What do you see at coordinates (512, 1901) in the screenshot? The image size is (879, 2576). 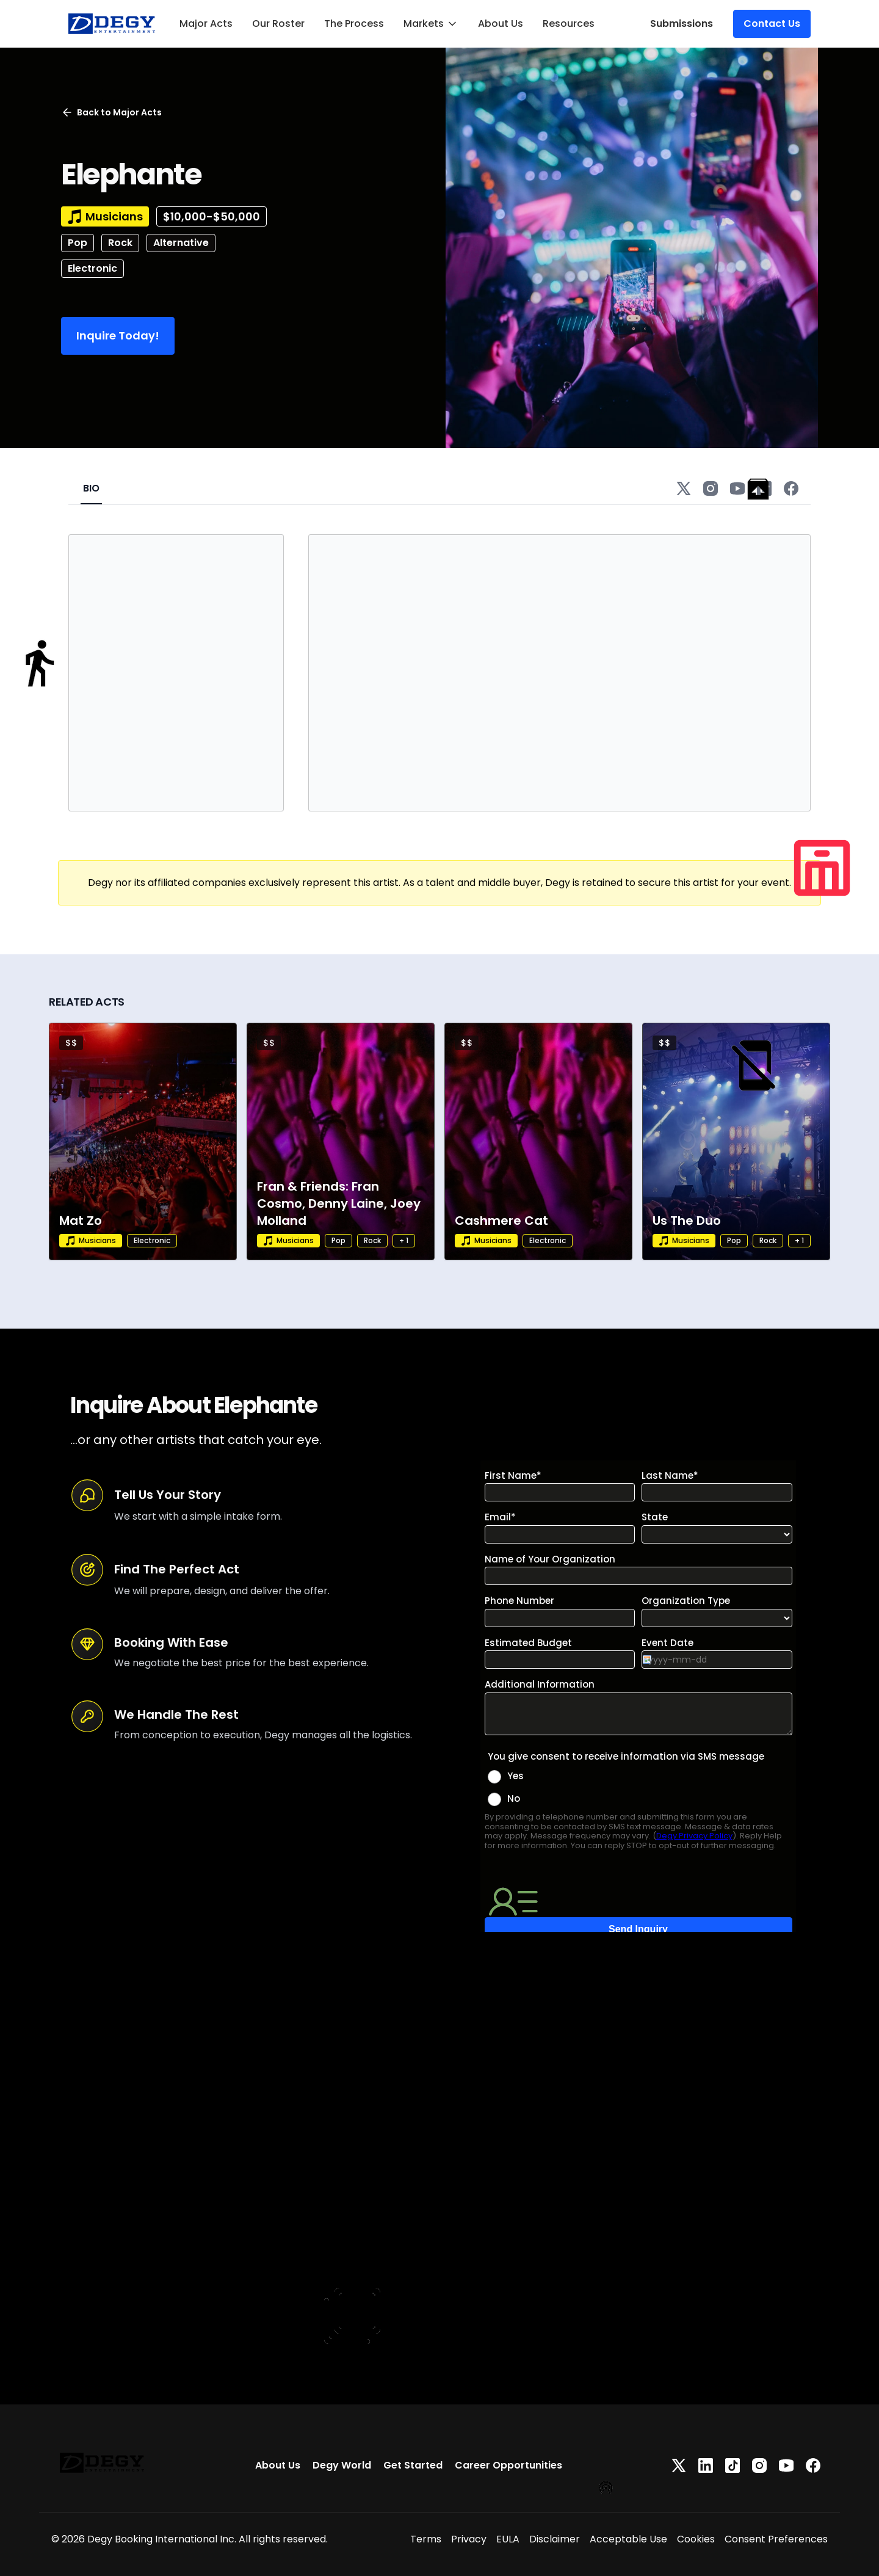 I see `view user directory or contact list` at bounding box center [512, 1901].